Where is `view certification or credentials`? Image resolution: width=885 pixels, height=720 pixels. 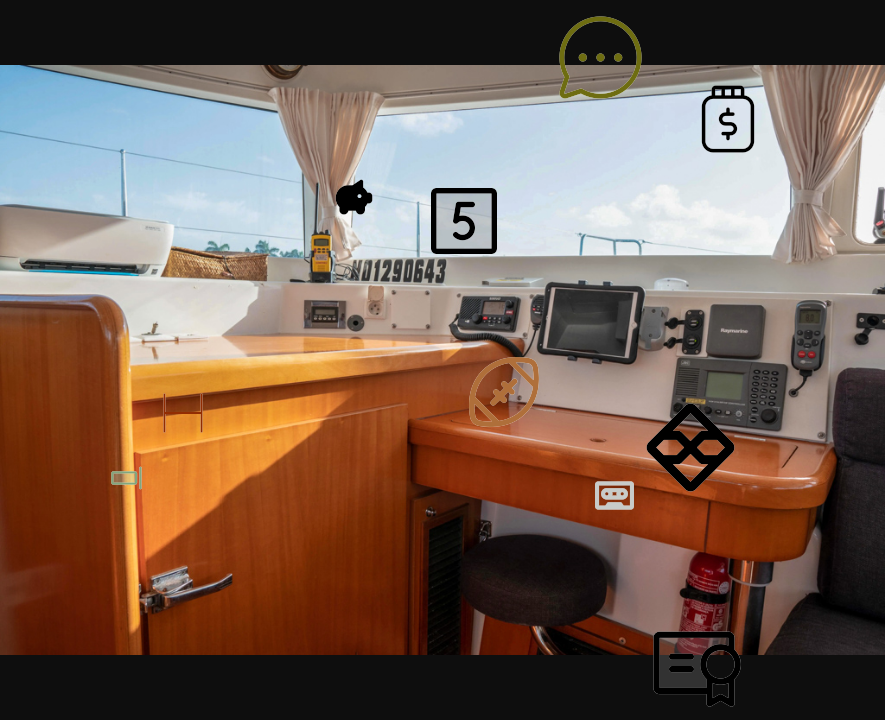
view certification or credentials is located at coordinates (694, 666).